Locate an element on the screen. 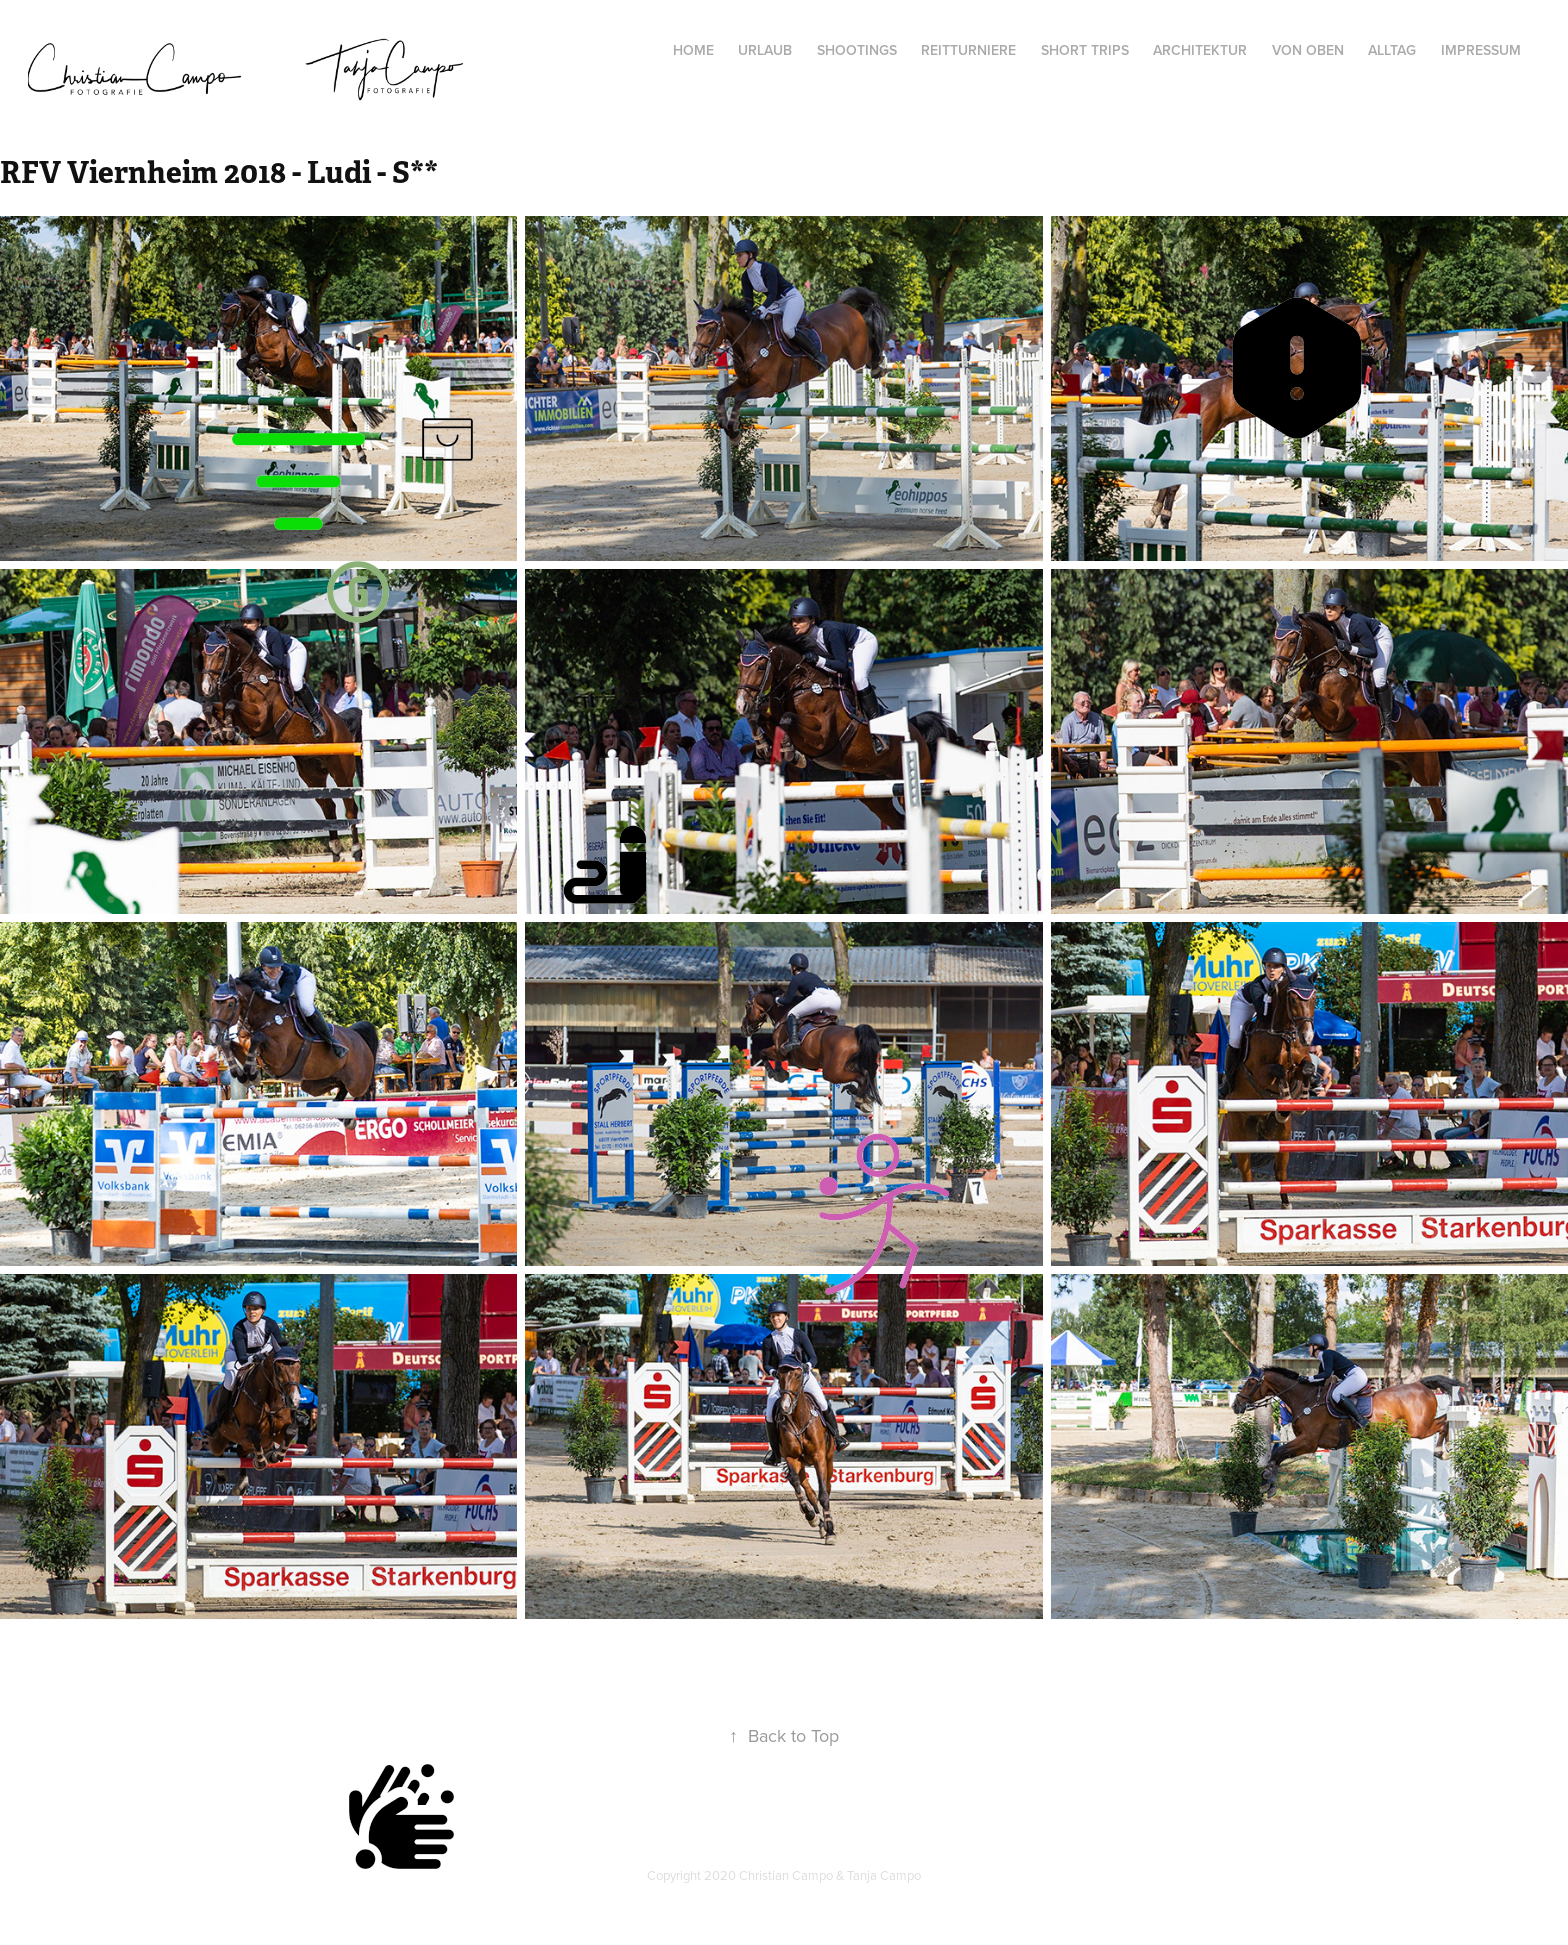  indicates a warning or alert status is located at coordinates (1297, 368).